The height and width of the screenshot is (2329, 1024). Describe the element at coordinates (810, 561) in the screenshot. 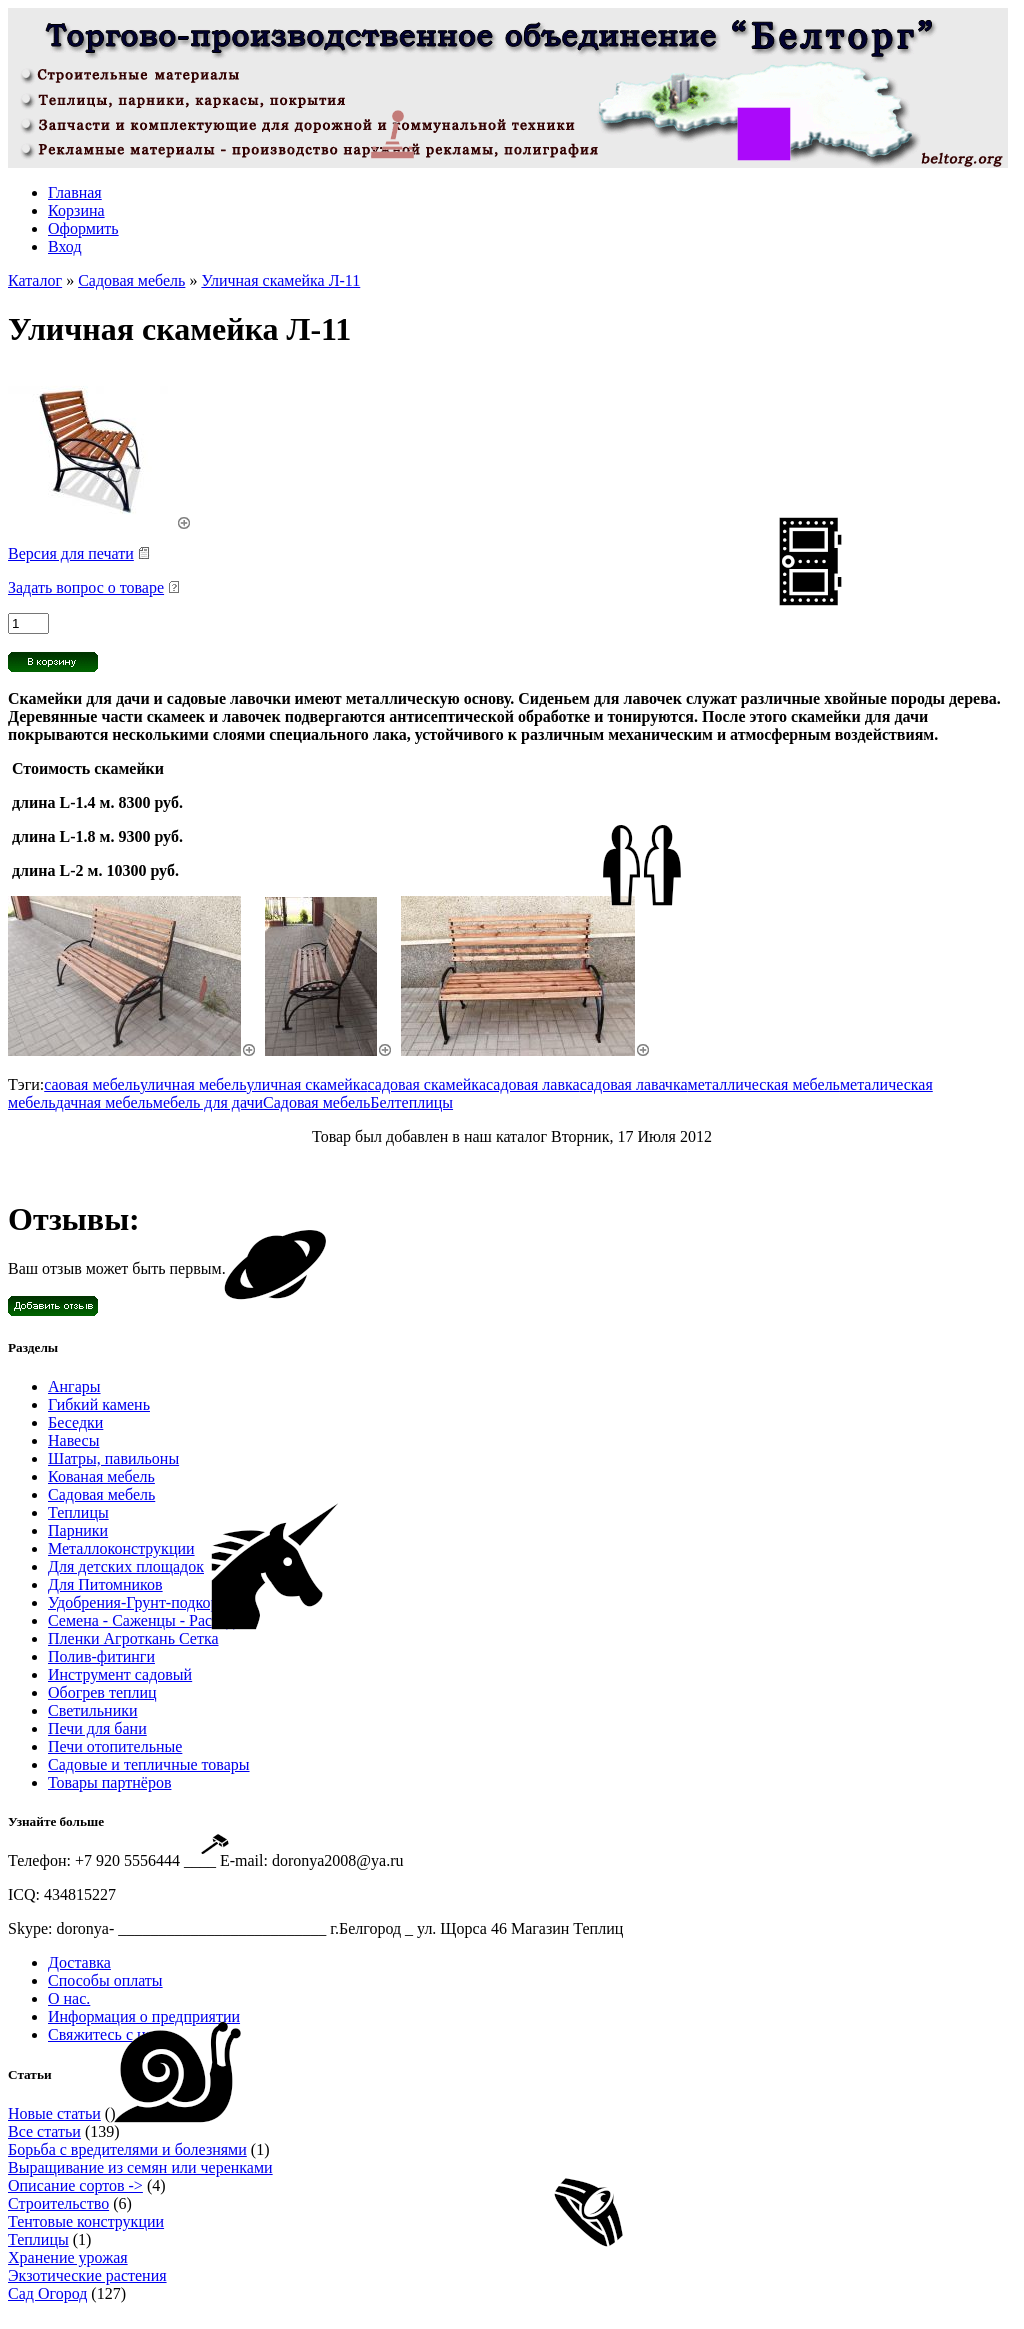

I see `access door or entrance settings in a game` at that location.